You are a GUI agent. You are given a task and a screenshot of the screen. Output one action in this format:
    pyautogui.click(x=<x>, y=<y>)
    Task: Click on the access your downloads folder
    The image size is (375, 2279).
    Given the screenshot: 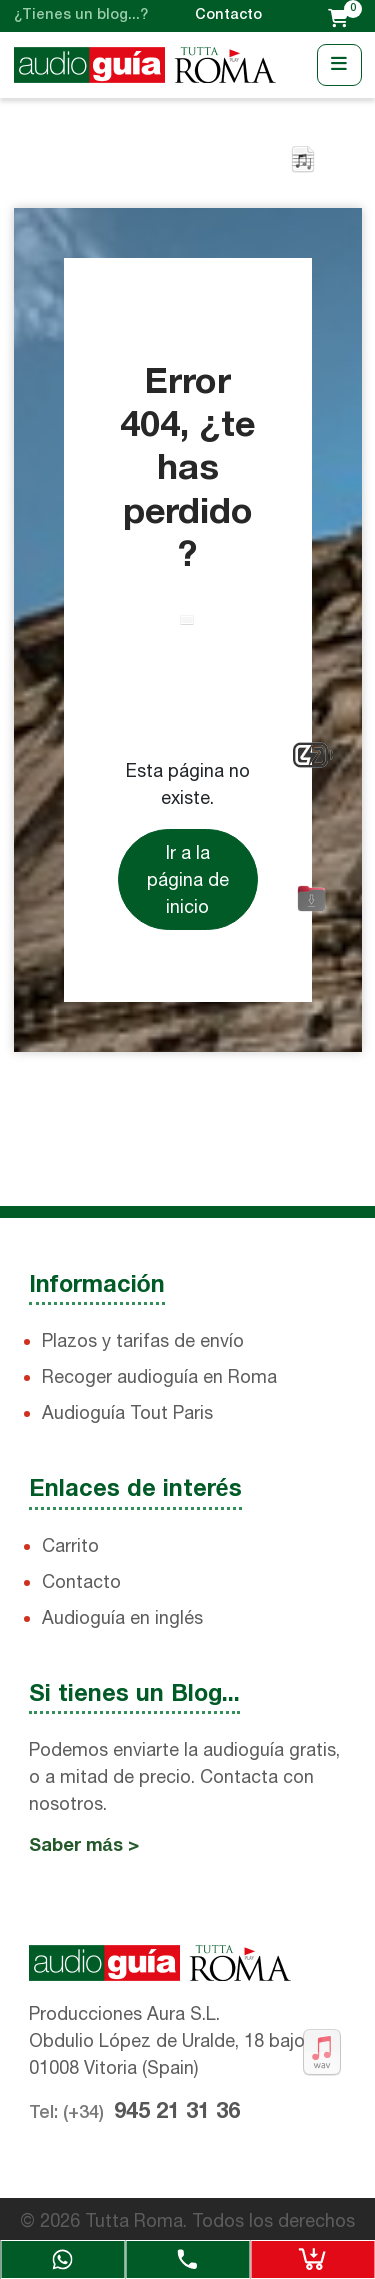 What is the action you would take?
    pyautogui.click(x=311, y=898)
    